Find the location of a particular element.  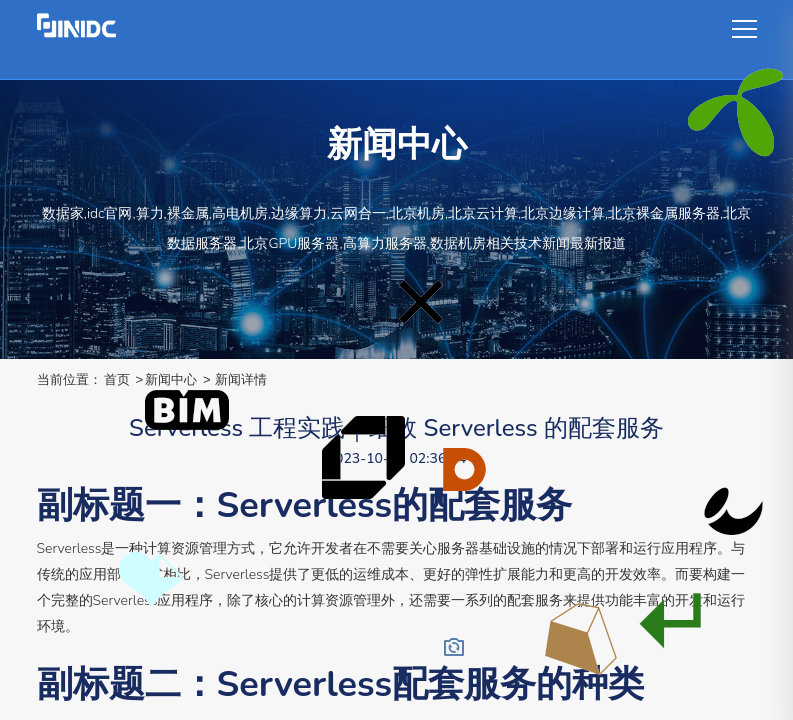

aqua security company logo is located at coordinates (363, 457).